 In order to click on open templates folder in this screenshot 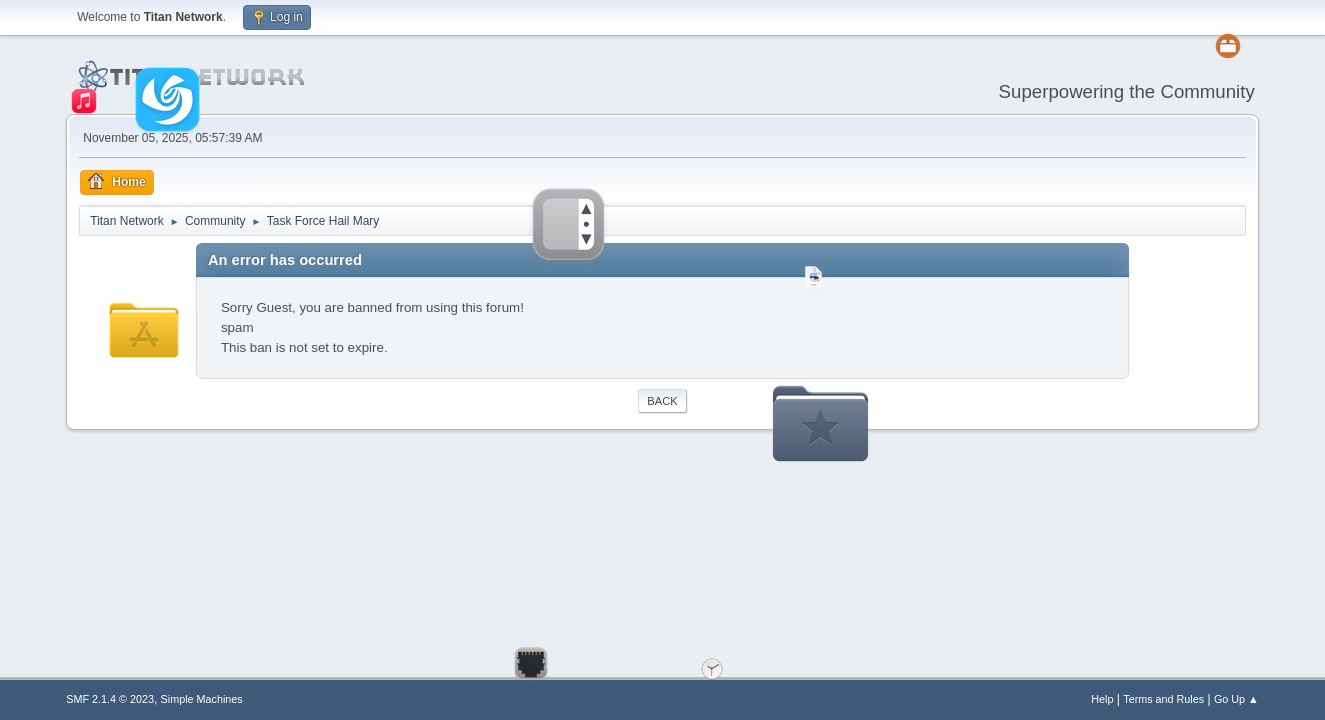, I will do `click(144, 330)`.